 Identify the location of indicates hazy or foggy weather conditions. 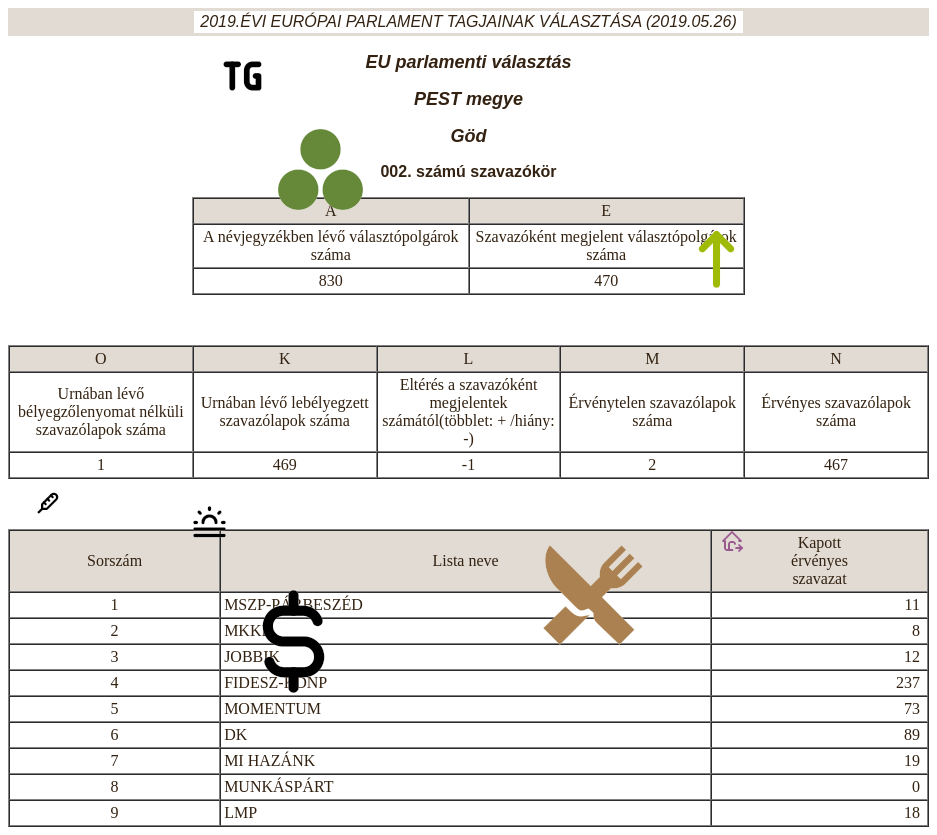
(209, 522).